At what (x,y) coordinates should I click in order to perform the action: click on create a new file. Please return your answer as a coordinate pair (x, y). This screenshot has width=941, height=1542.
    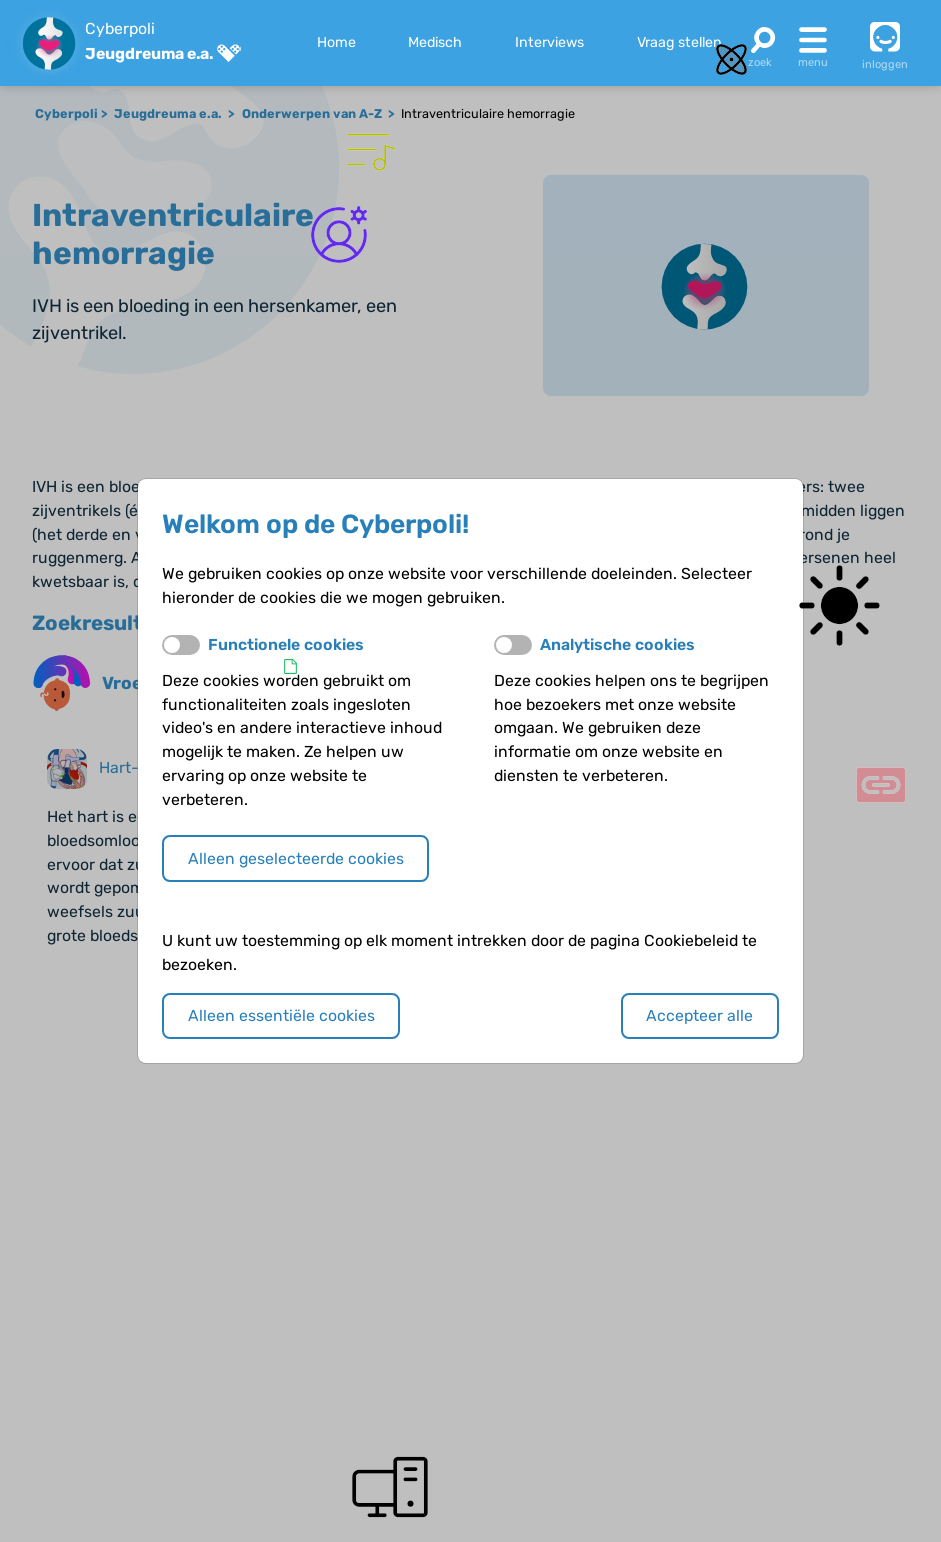
    Looking at the image, I should click on (290, 666).